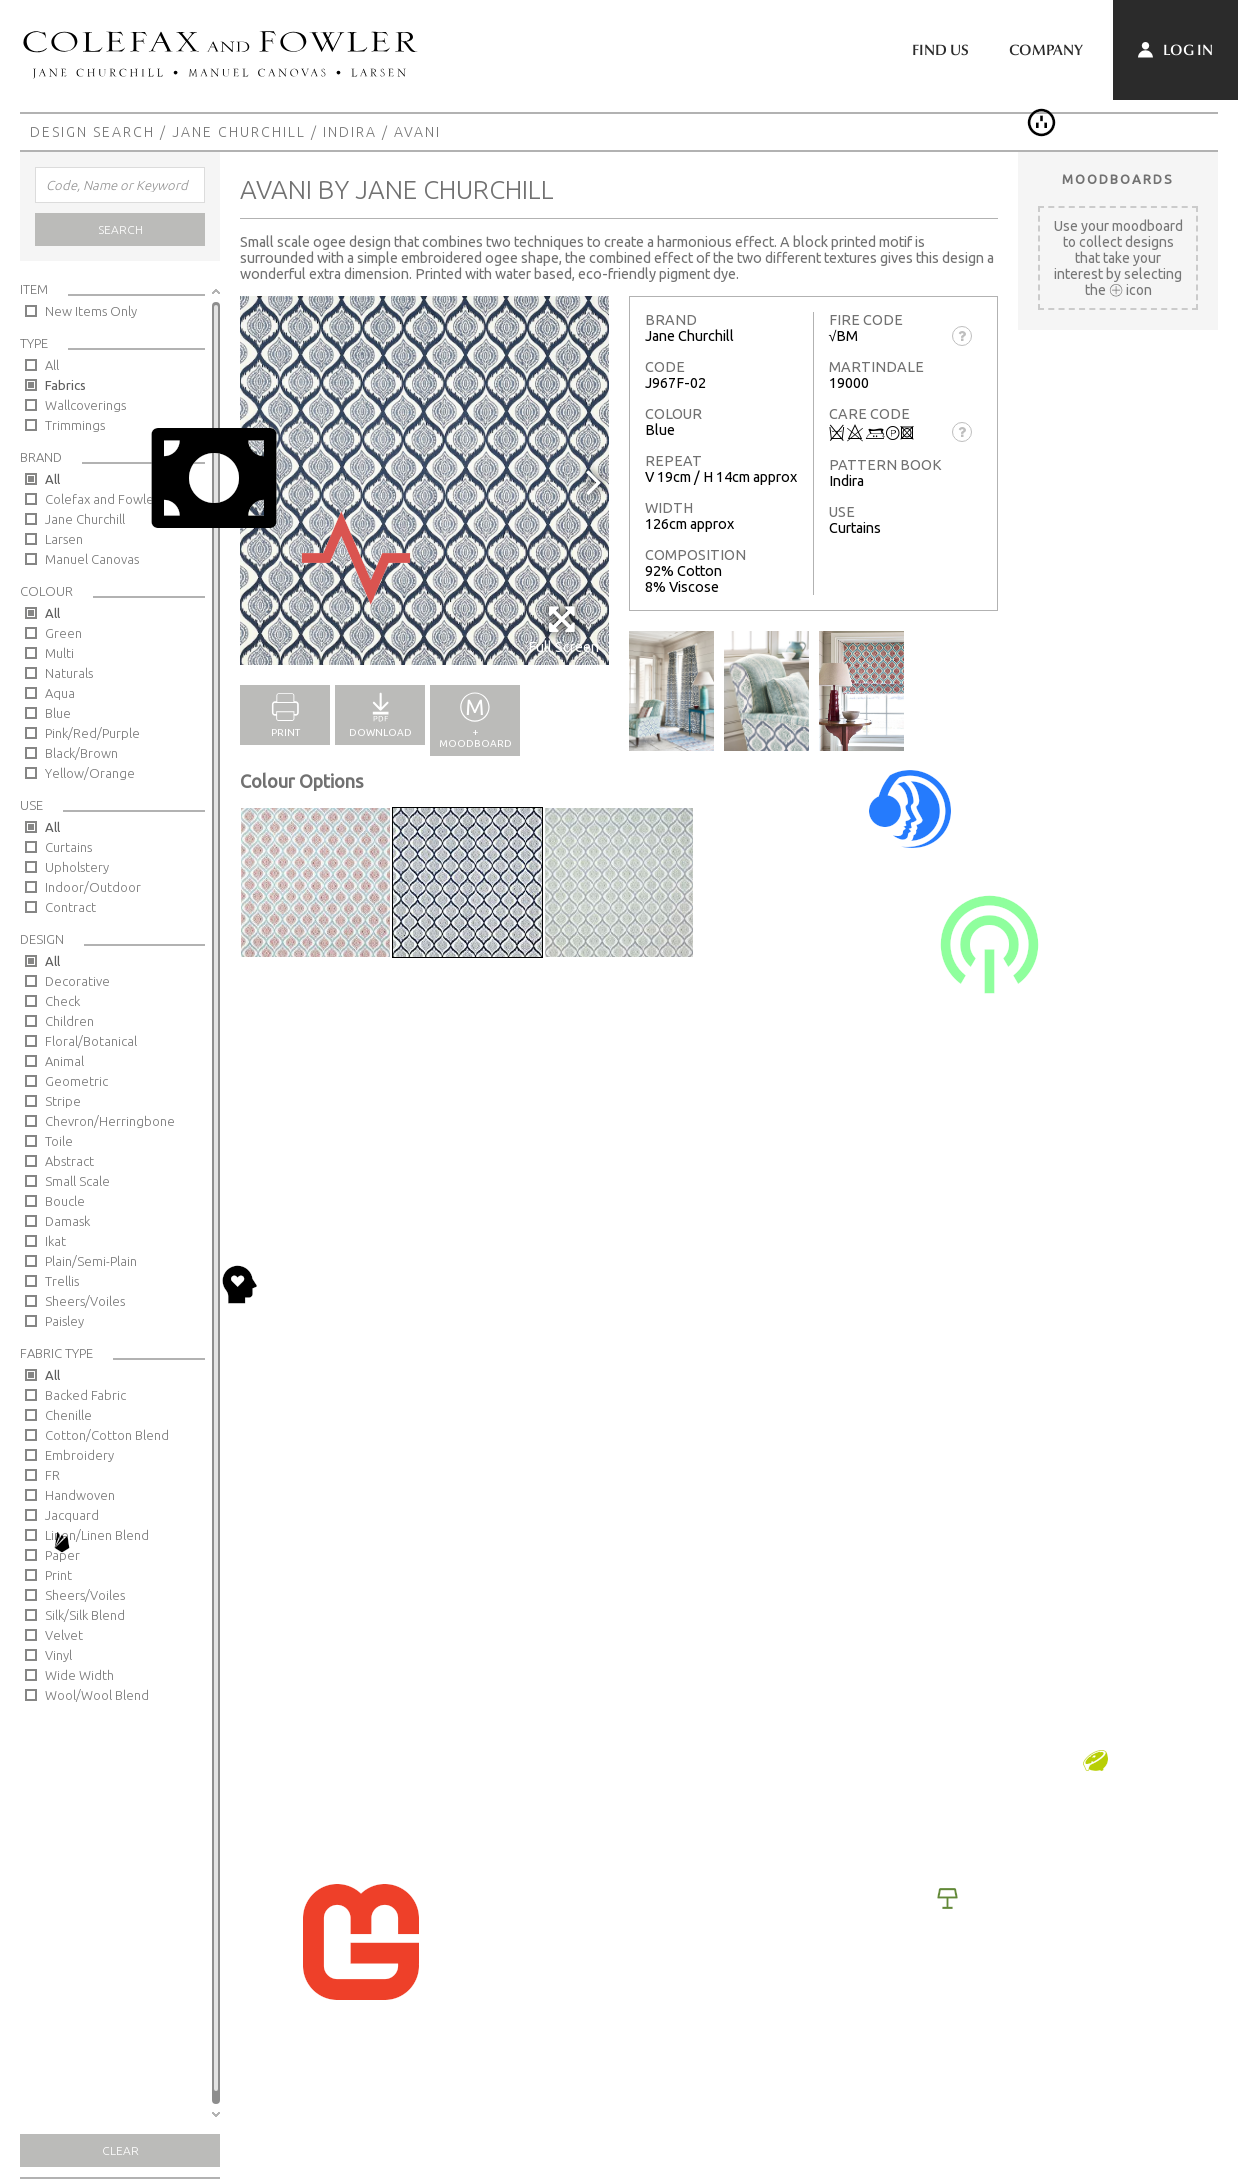  I want to click on view health or heart rate data, so click(356, 558).